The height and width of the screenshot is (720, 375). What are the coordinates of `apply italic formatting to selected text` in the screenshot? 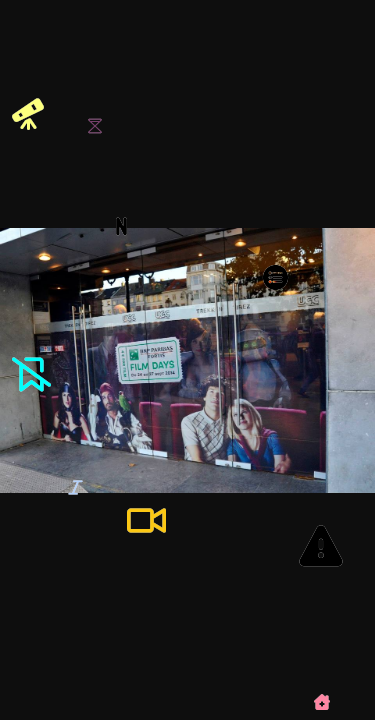 It's located at (75, 487).